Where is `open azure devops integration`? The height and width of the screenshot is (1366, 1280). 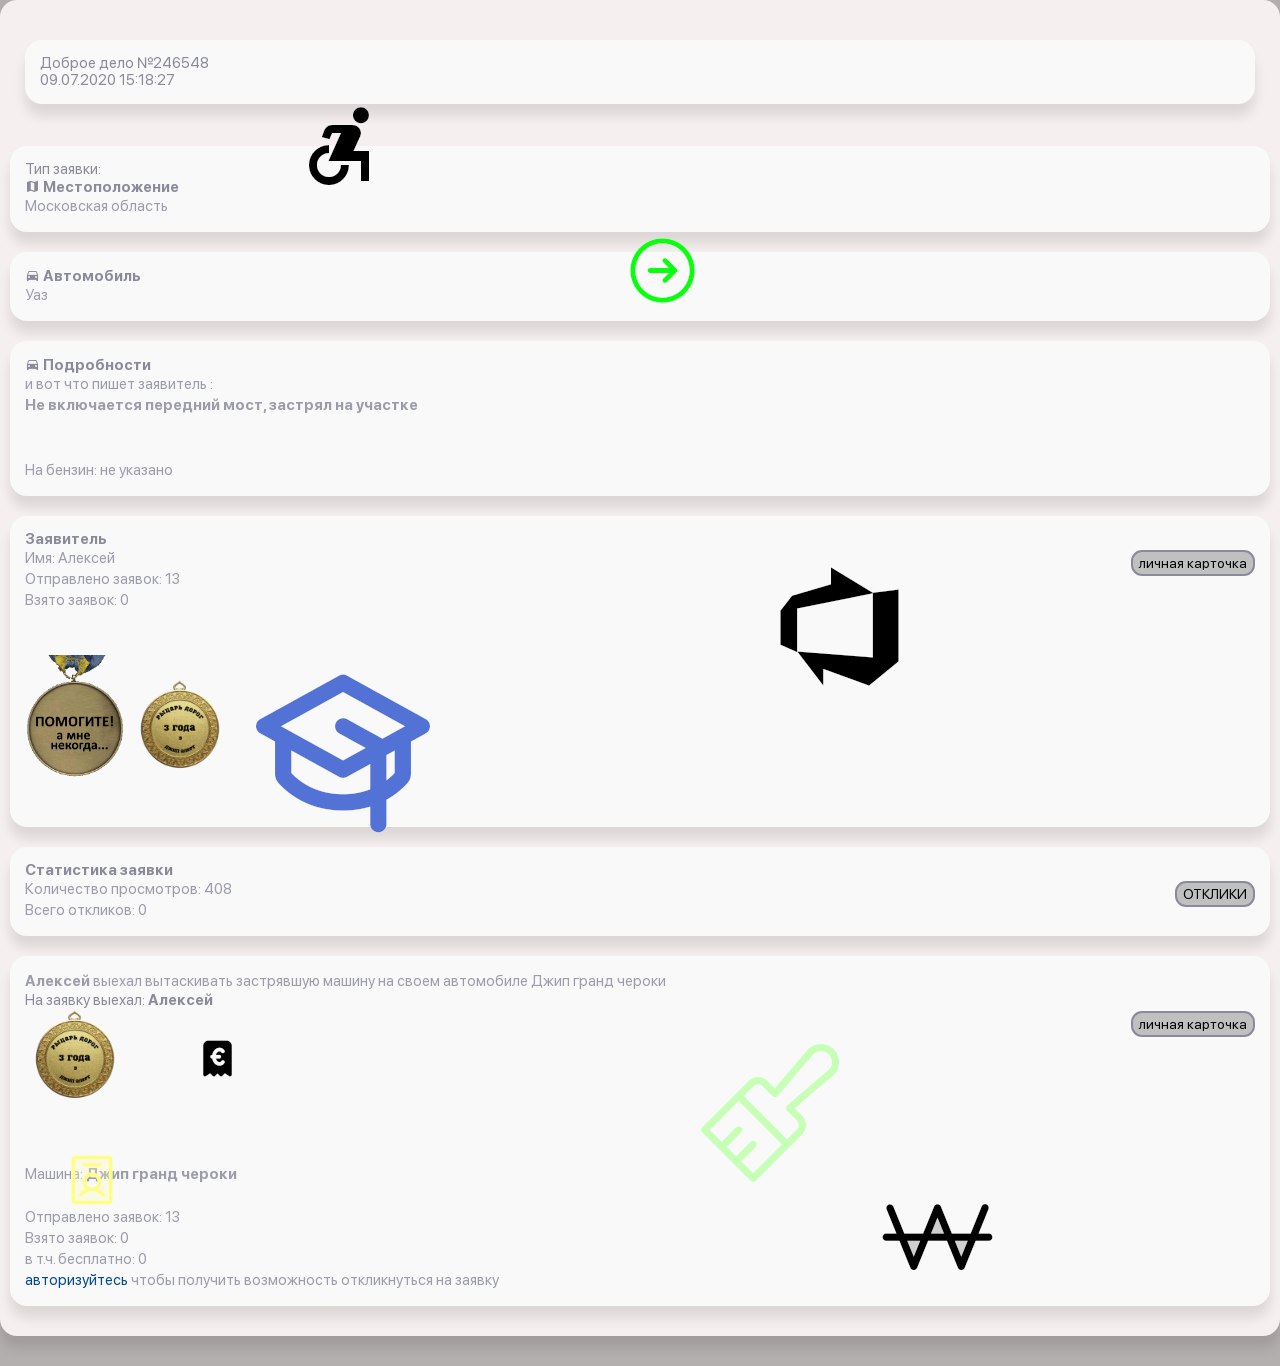 open azure devops integration is located at coordinates (839, 626).